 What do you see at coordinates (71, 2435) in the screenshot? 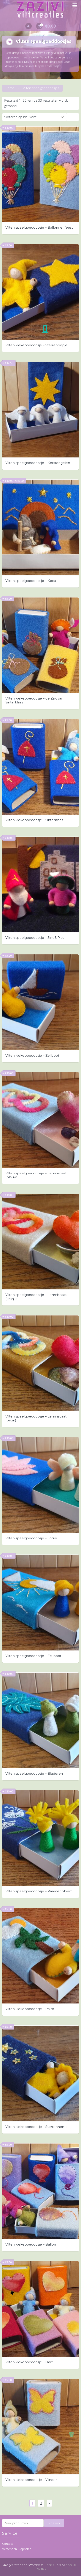
I see `view achievements or awards` at bounding box center [71, 2435].